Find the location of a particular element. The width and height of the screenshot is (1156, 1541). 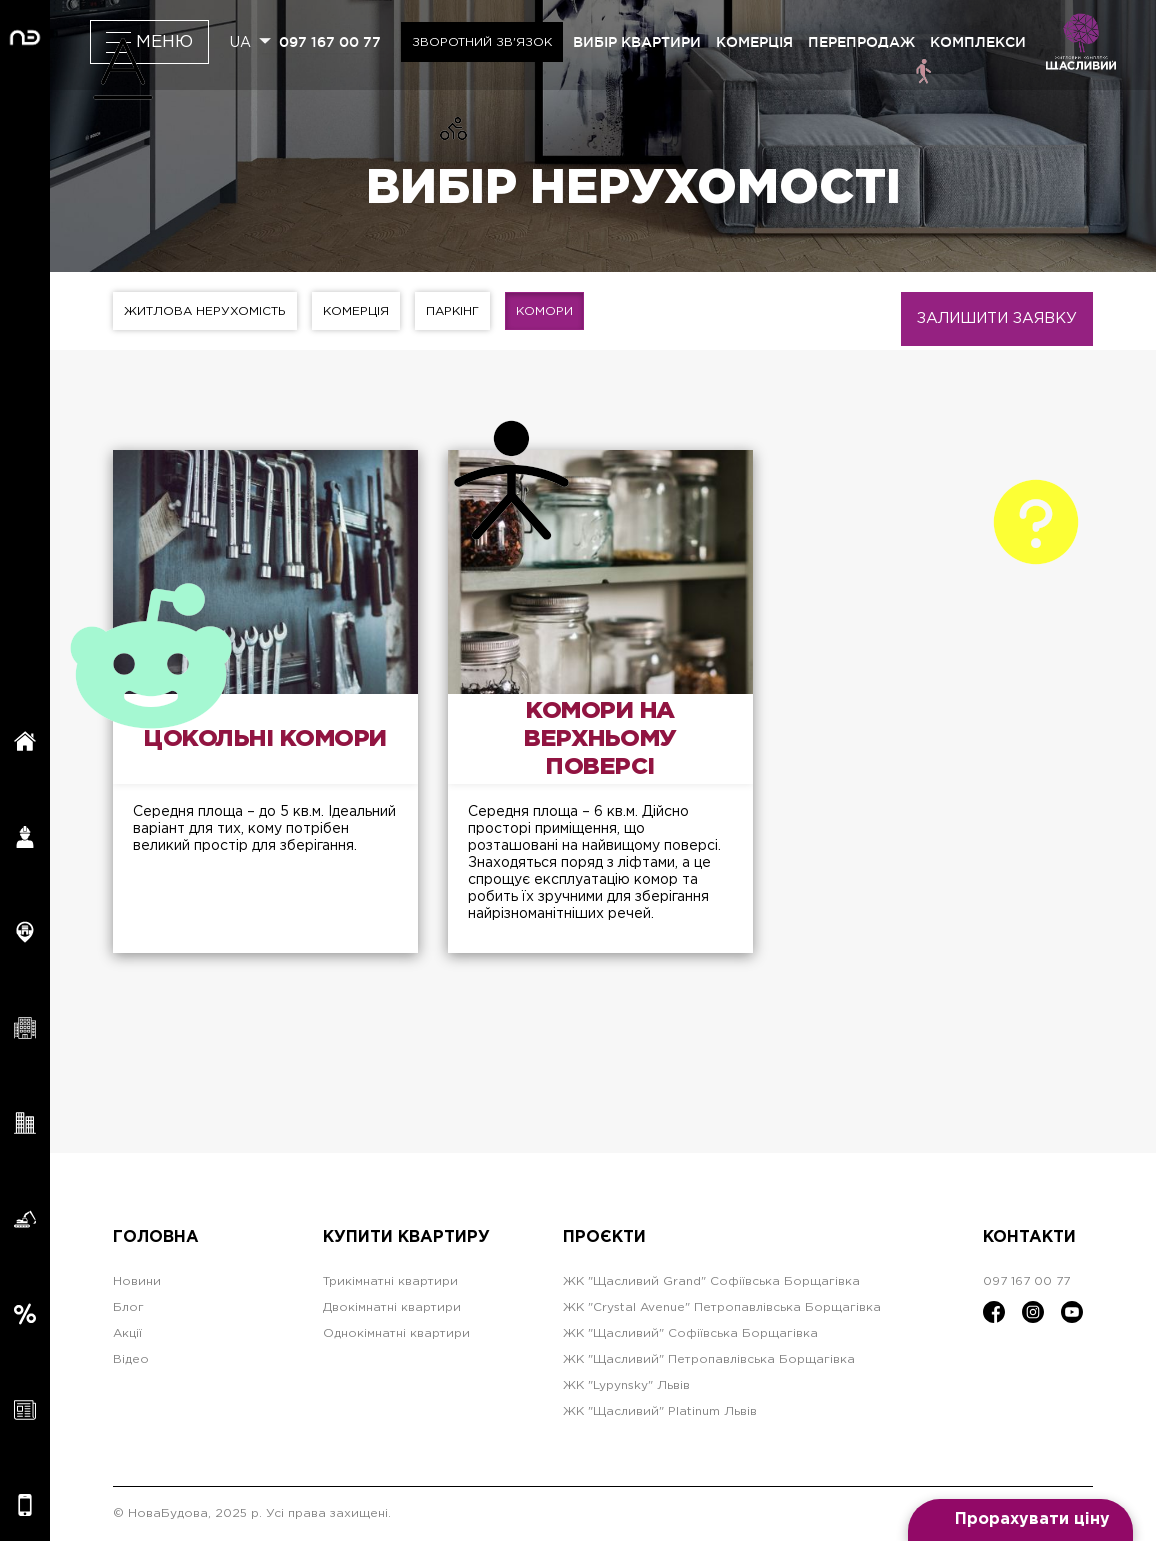

get walking directions is located at coordinates (924, 71).